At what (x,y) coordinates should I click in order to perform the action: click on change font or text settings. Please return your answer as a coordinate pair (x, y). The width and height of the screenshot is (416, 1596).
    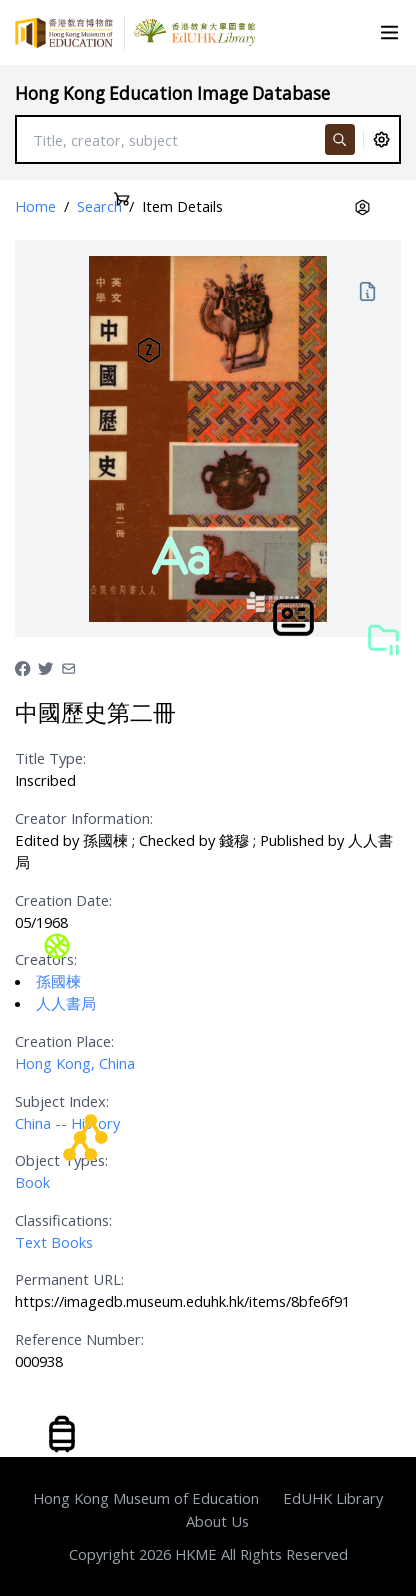
    Looking at the image, I should click on (181, 556).